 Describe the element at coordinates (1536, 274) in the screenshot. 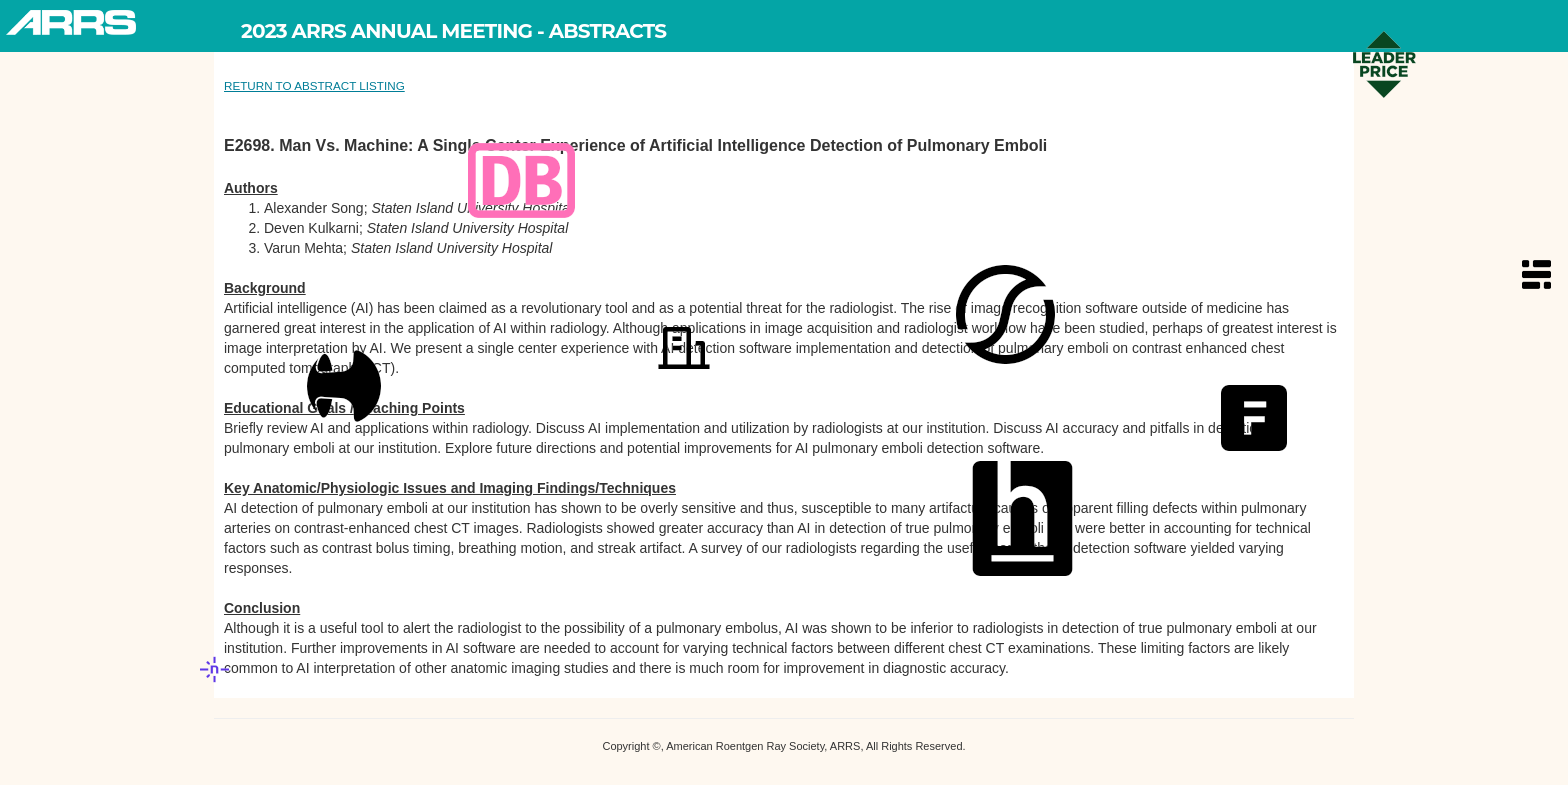

I see `open baserow database application` at that location.